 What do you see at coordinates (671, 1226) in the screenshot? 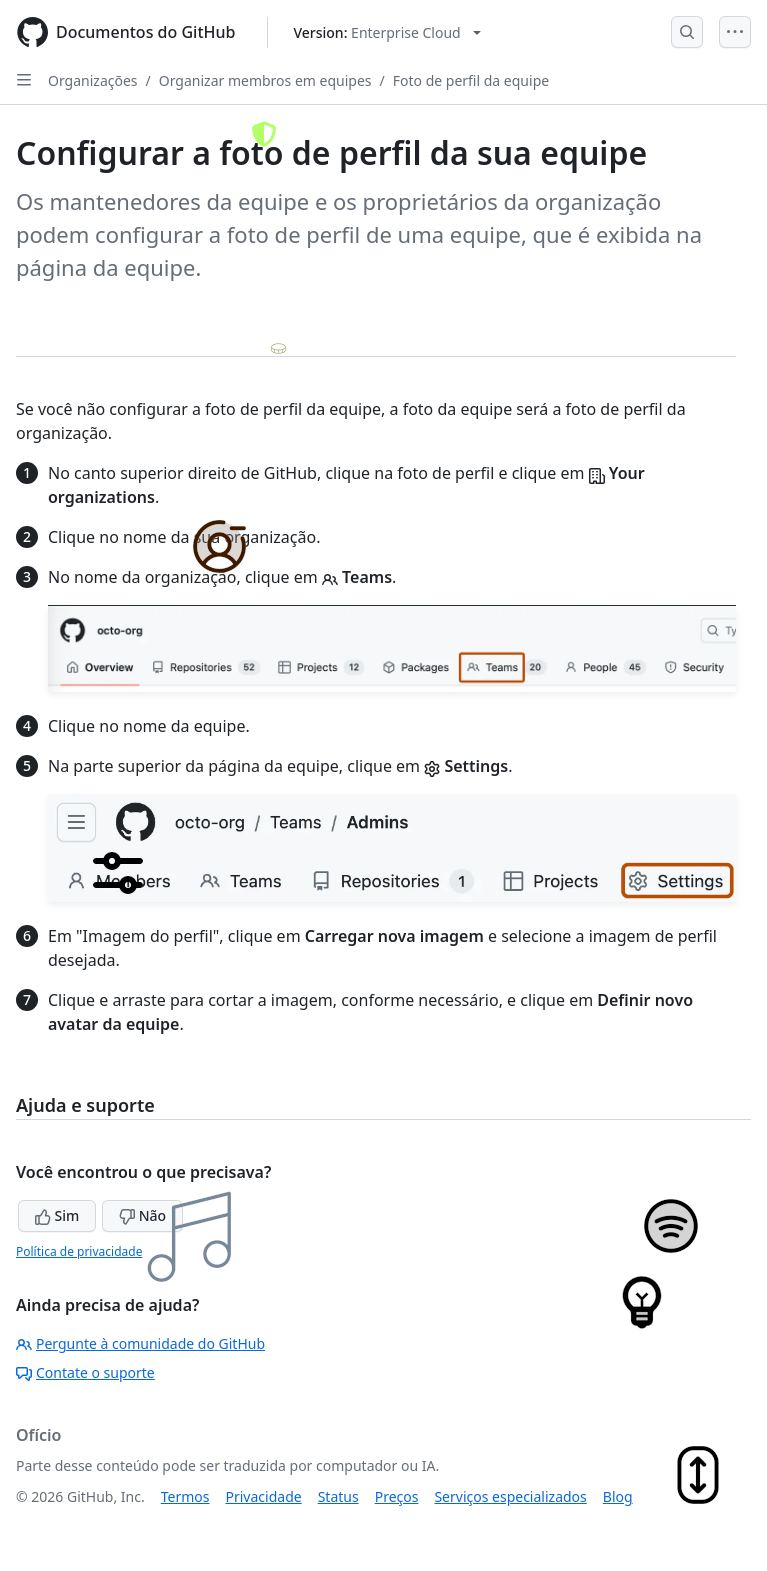
I see `open Spotify app` at bounding box center [671, 1226].